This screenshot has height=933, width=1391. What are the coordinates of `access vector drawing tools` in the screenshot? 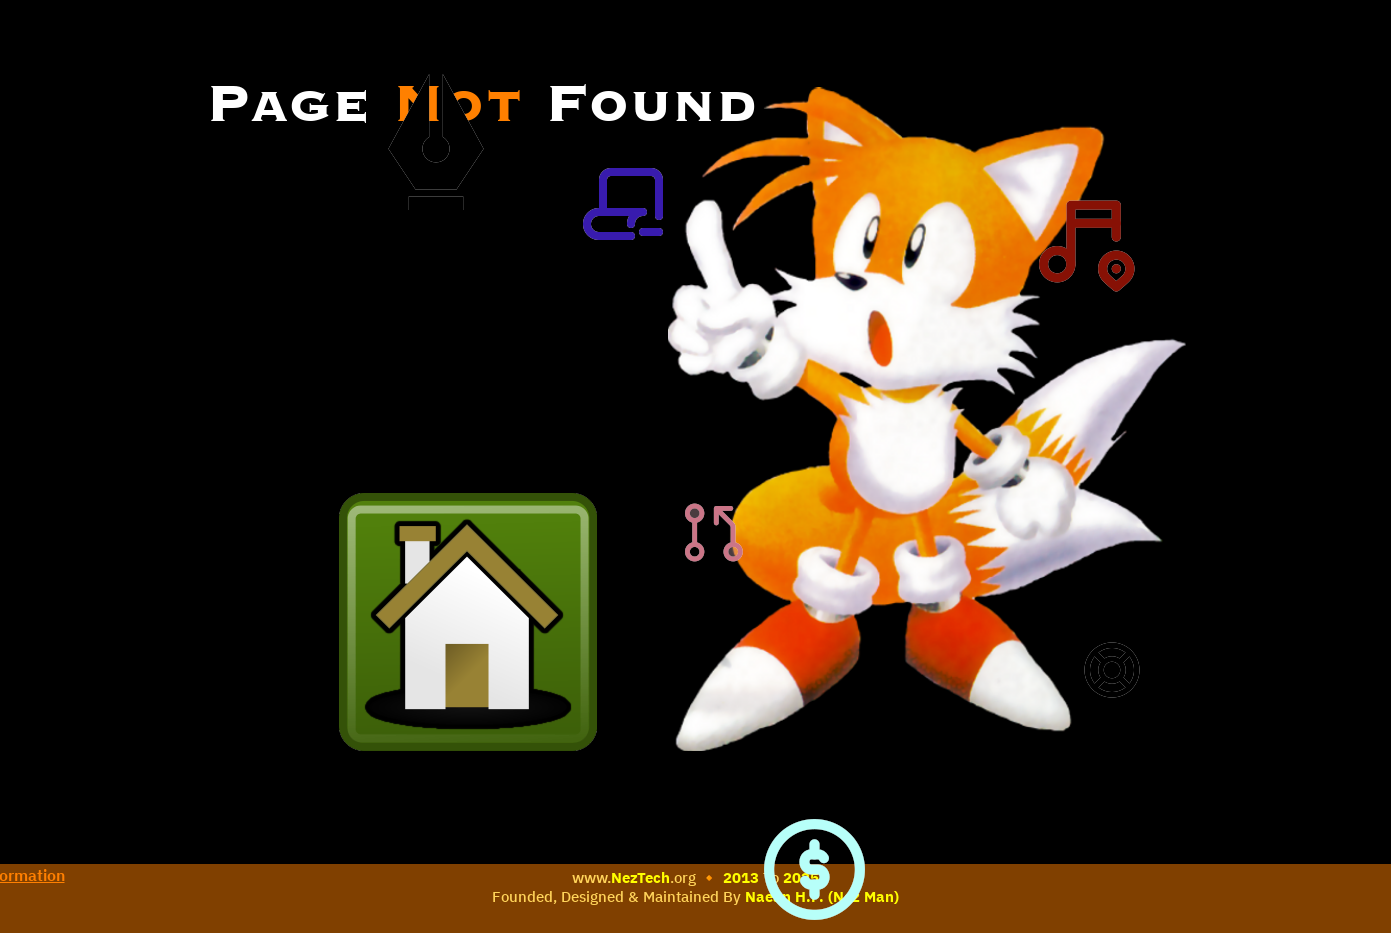 It's located at (436, 142).